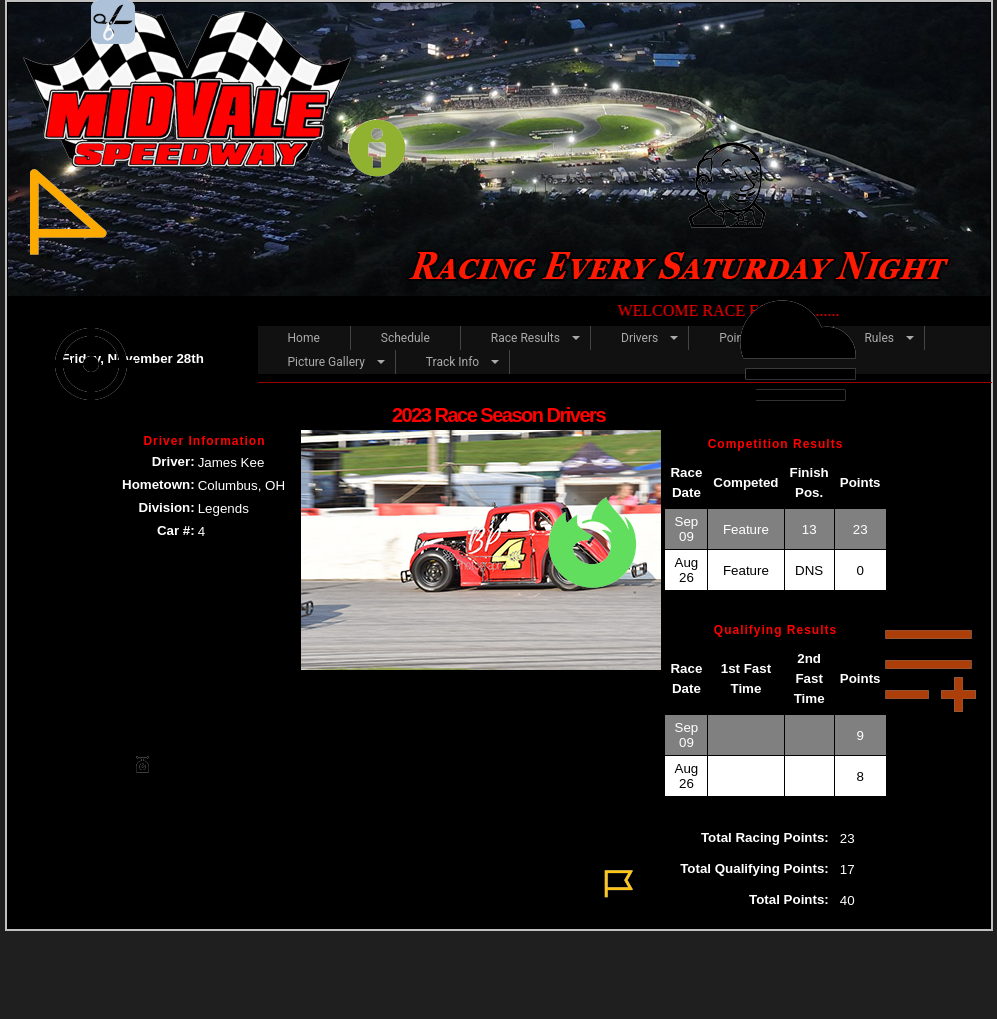 Image resolution: width=997 pixels, height=1019 pixels. Describe the element at coordinates (142, 764) in the screenshot. I see `view weight or measurement settings` at that location.